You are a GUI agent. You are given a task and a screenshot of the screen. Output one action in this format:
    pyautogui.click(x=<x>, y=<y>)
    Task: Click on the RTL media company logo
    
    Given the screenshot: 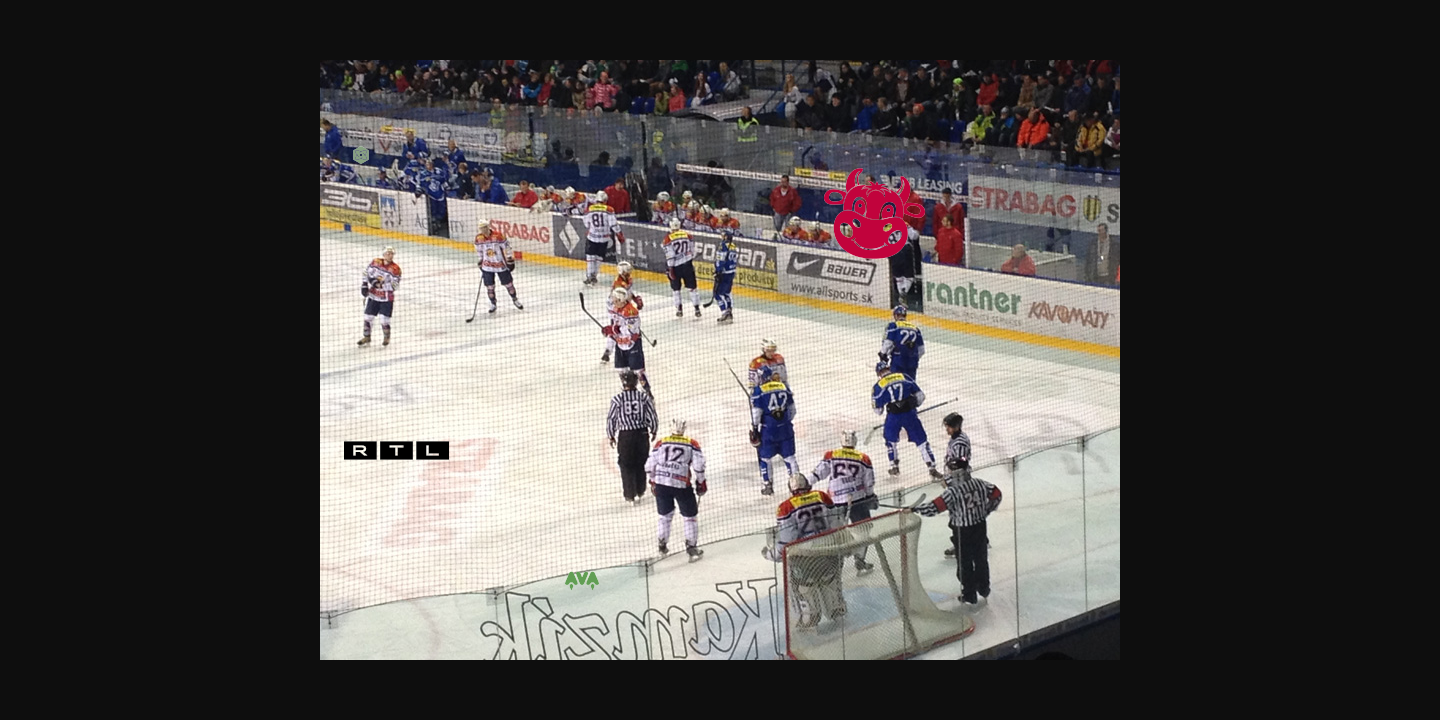 What is the action you would take?
    pyautogui.click(x=396, y=450)
    